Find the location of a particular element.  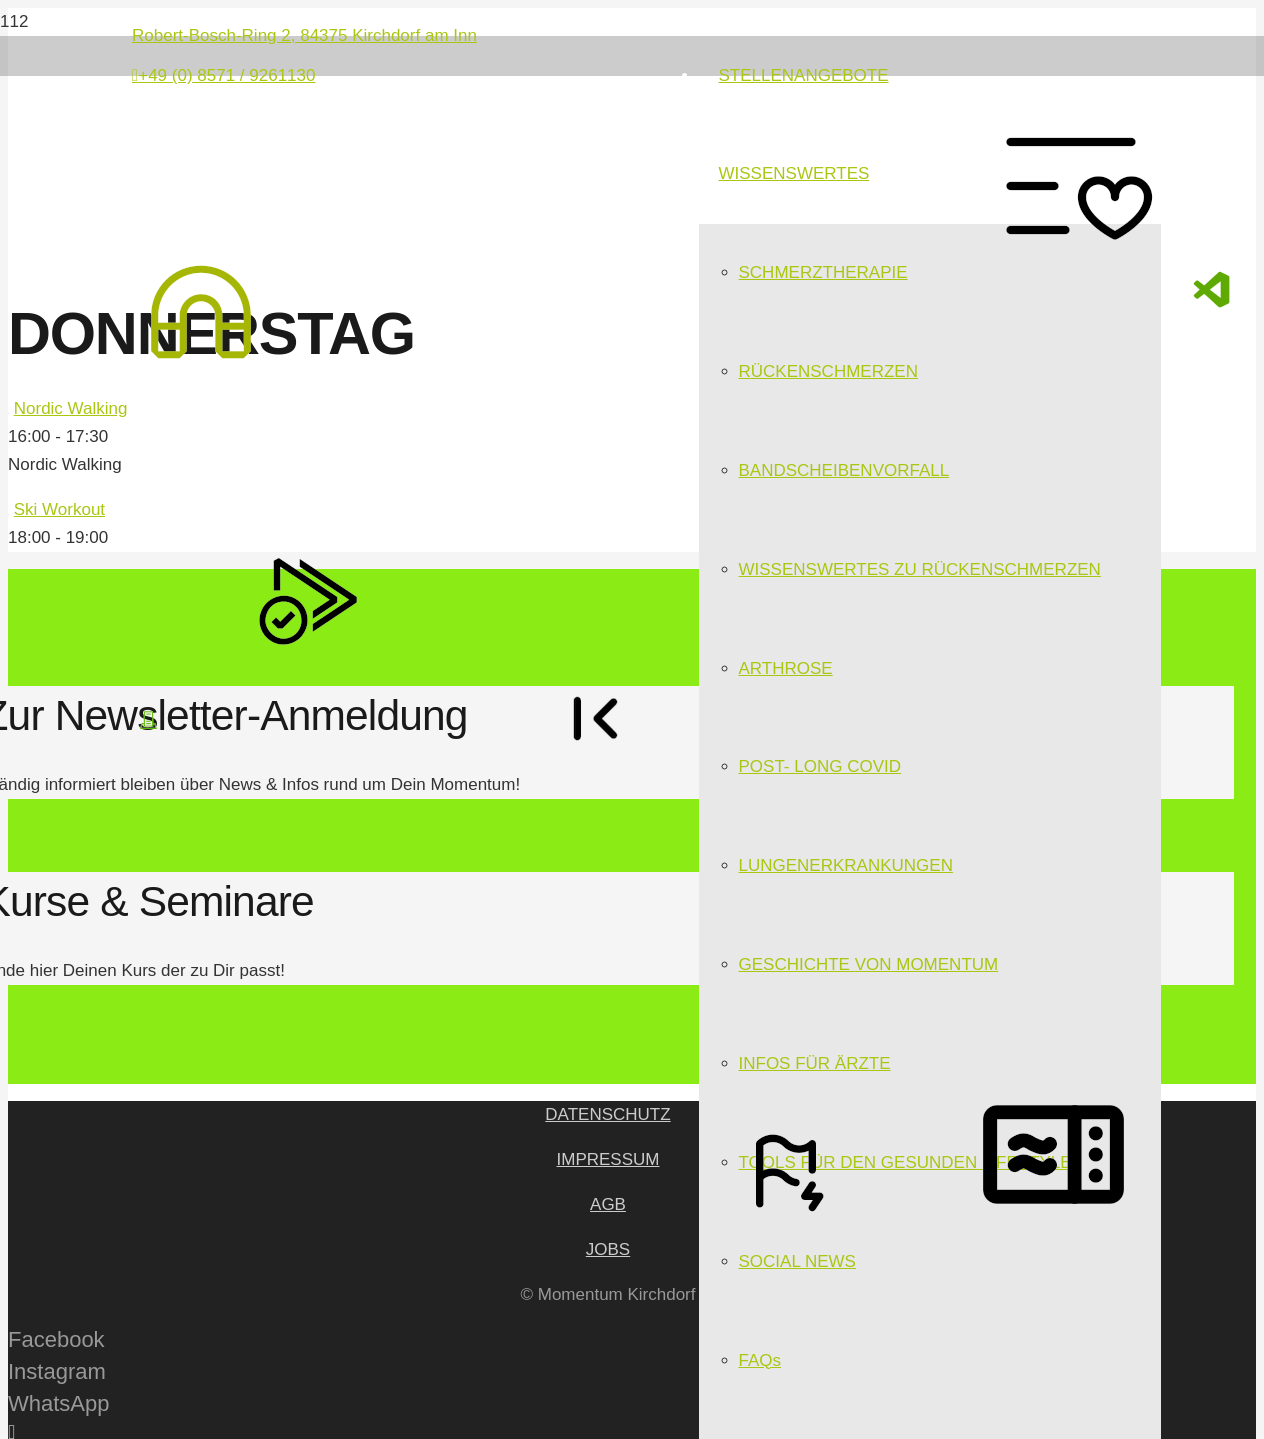

view server environment settings is located at coordinates (148, 719).